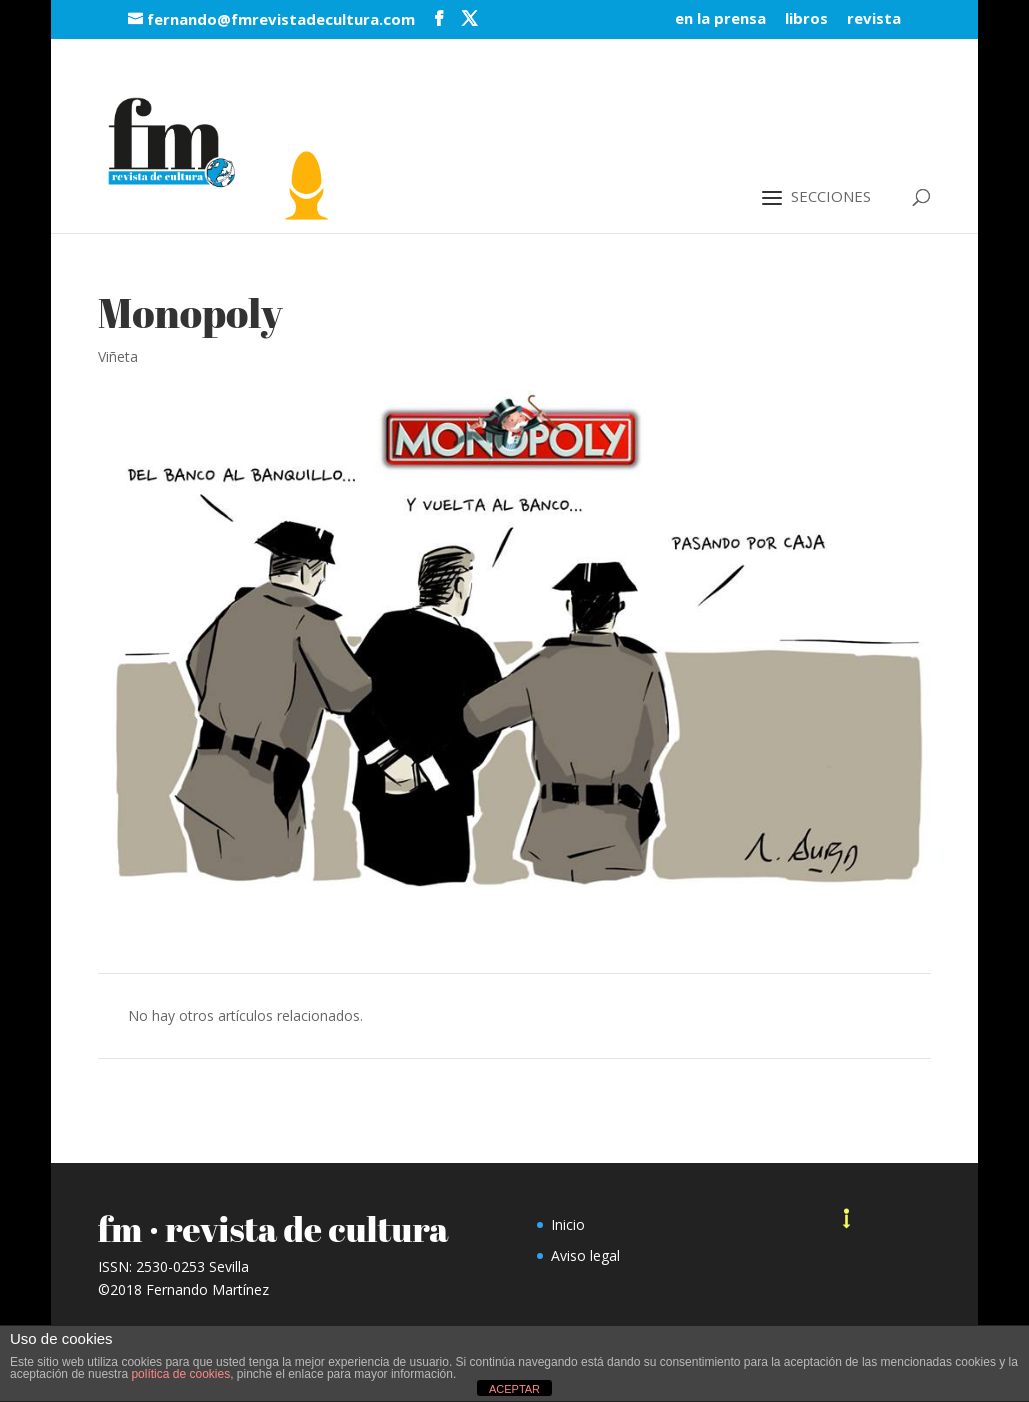  What do you see at coordinates (846, 1218) in the screenshot?
I see `indicates a falling or dropping action in gameplay` at bounding box center [846, 1218].